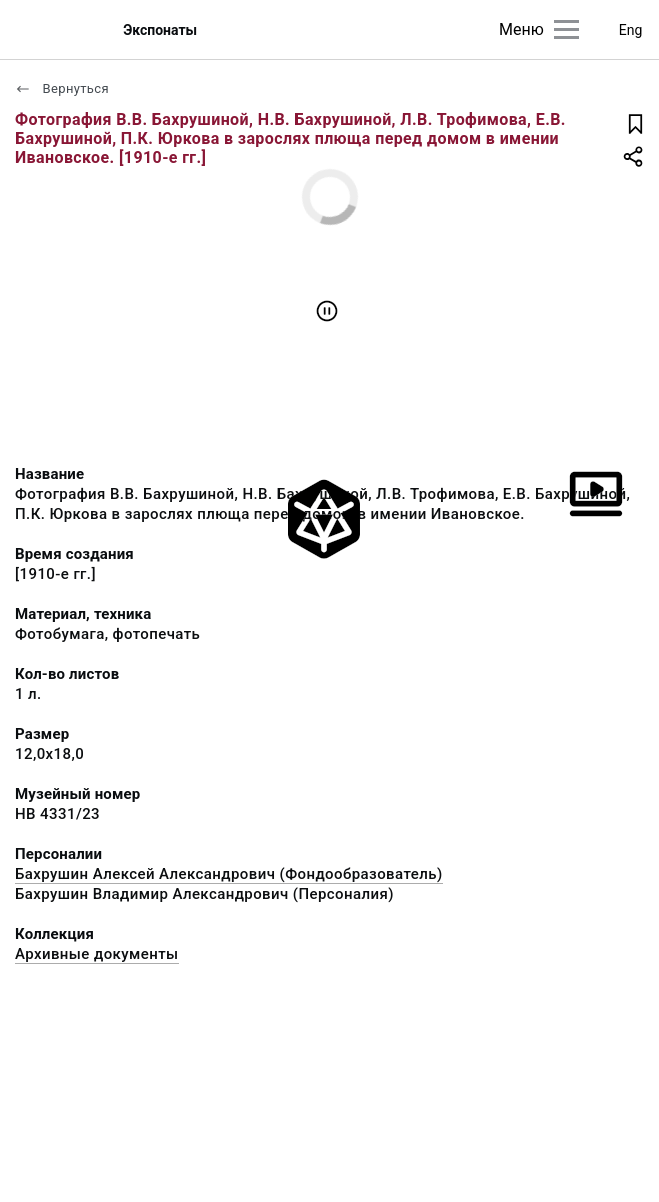 The height and width of the screenshot is (1202, 659). What do you see at coordinates (324, 518) in the screenshot?
I see `access tabletop gaming or RPG features` at bounding box center [324, 518].